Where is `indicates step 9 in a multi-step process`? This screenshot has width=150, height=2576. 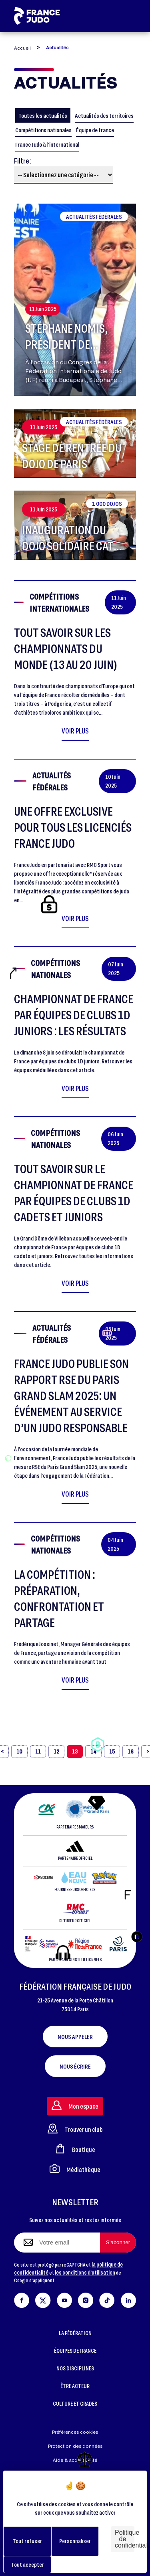 indicates step 9 in a multi-step process is located at coordinates (98, 1744).